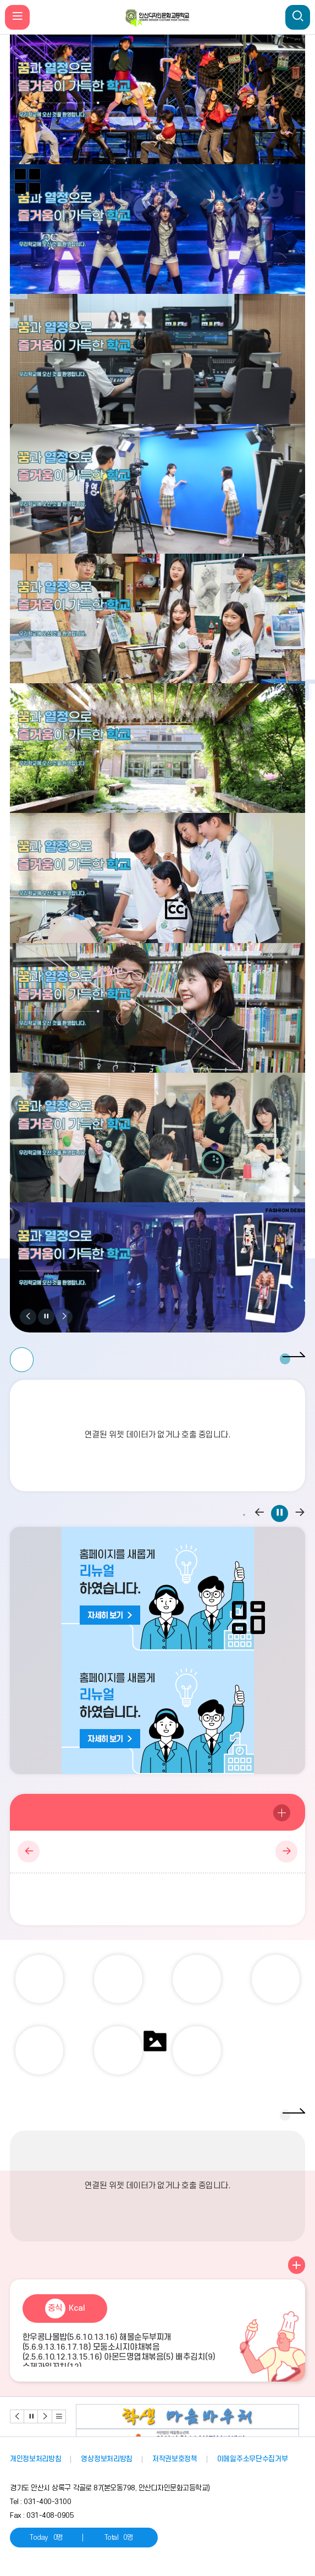 The height and width of the screenshot is (2576, 315). What do you see at coordinates (136, 23) in the screenshot?
I see `mute or unmute audio` at bounding box center [136, 23].